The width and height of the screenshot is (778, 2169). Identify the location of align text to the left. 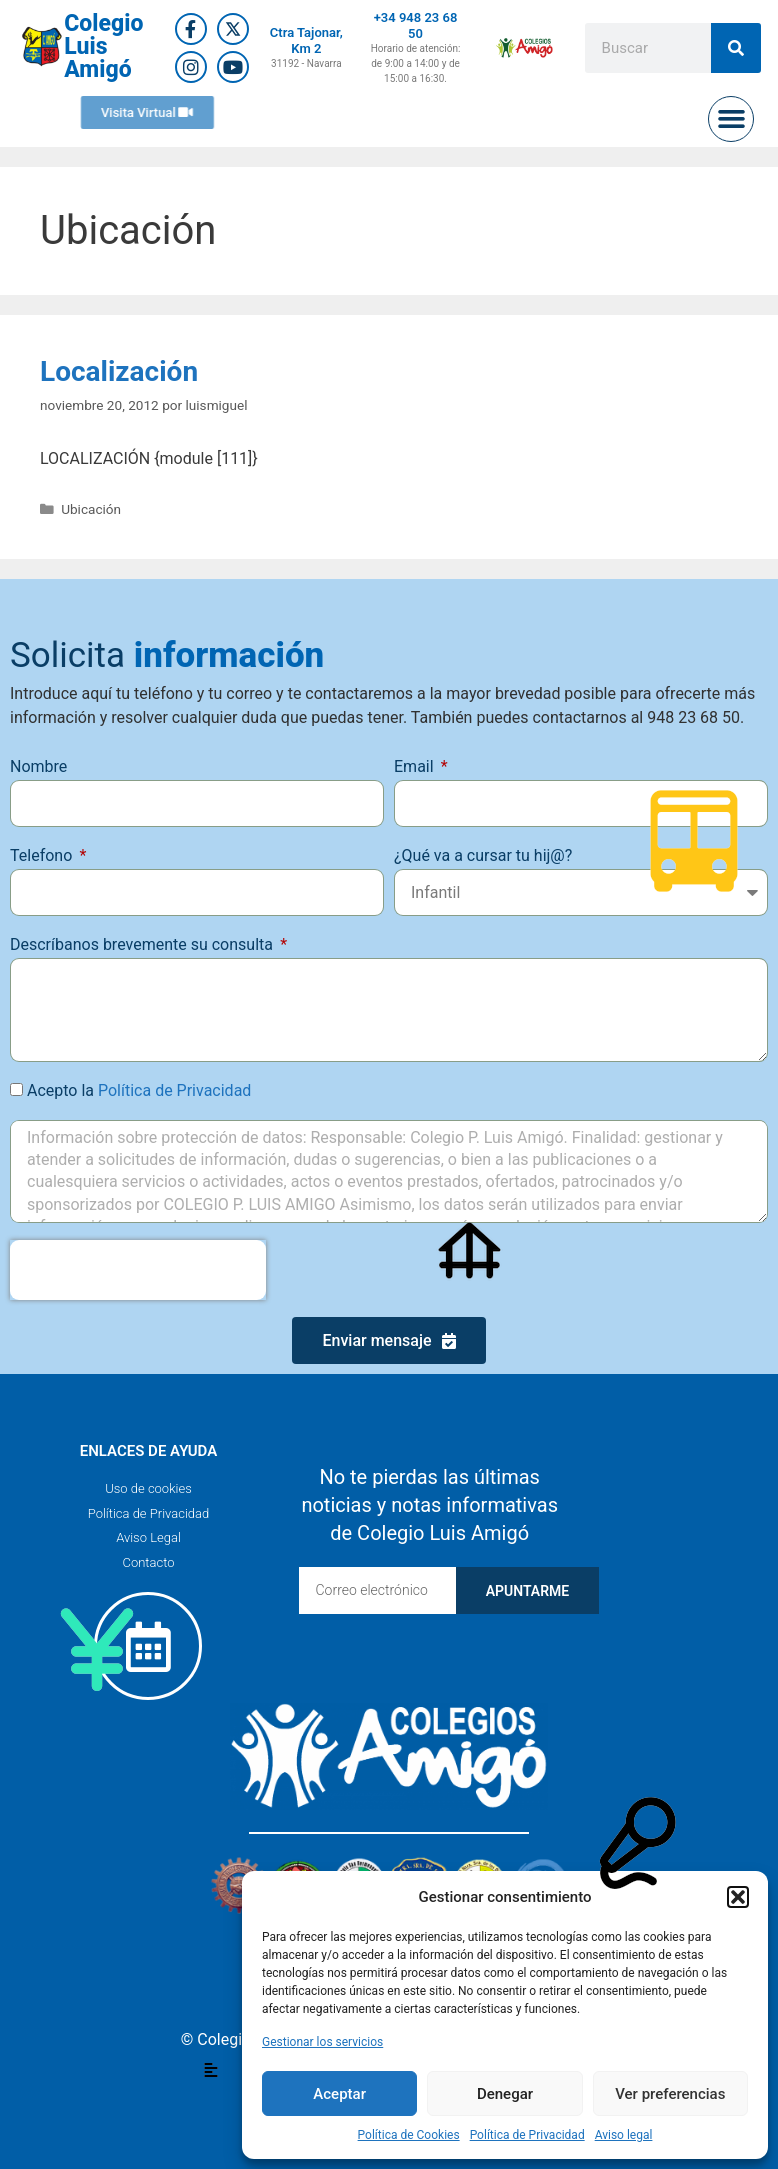
(211, 2070).